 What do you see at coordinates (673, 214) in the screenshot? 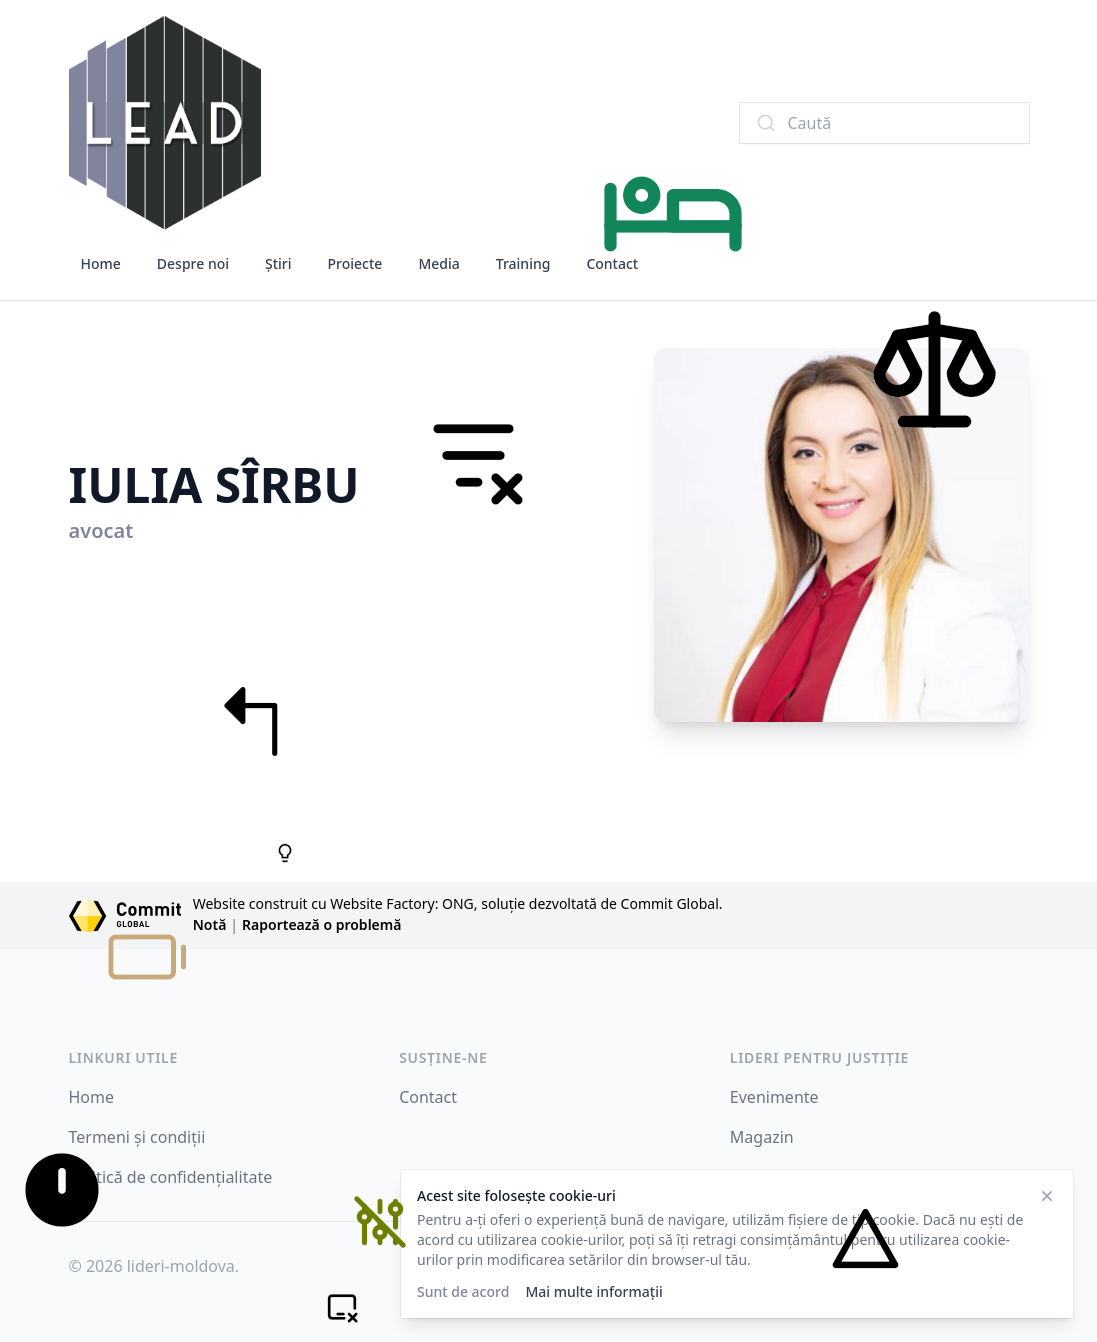
I see `view accommodation or hotel options` at bounding box center [673, 214].